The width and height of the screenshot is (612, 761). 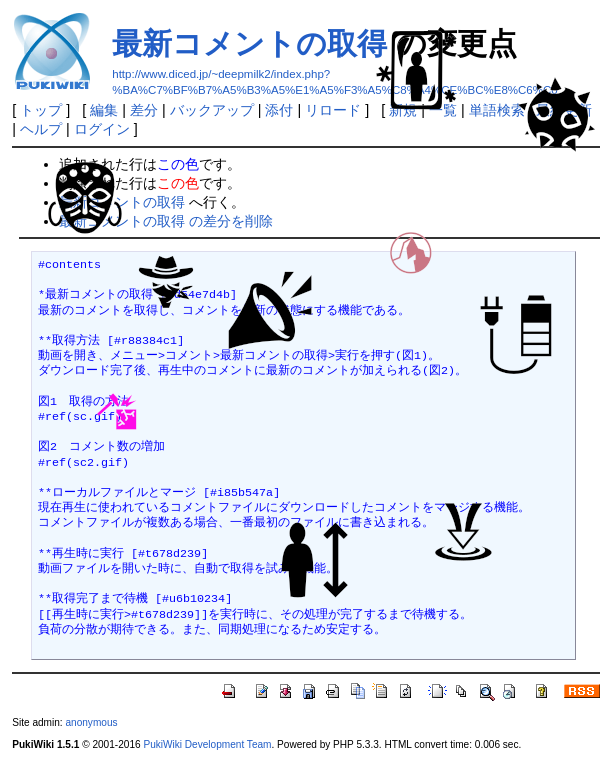 I want to click on view mountain or peak location, so click(x=411, y=253).